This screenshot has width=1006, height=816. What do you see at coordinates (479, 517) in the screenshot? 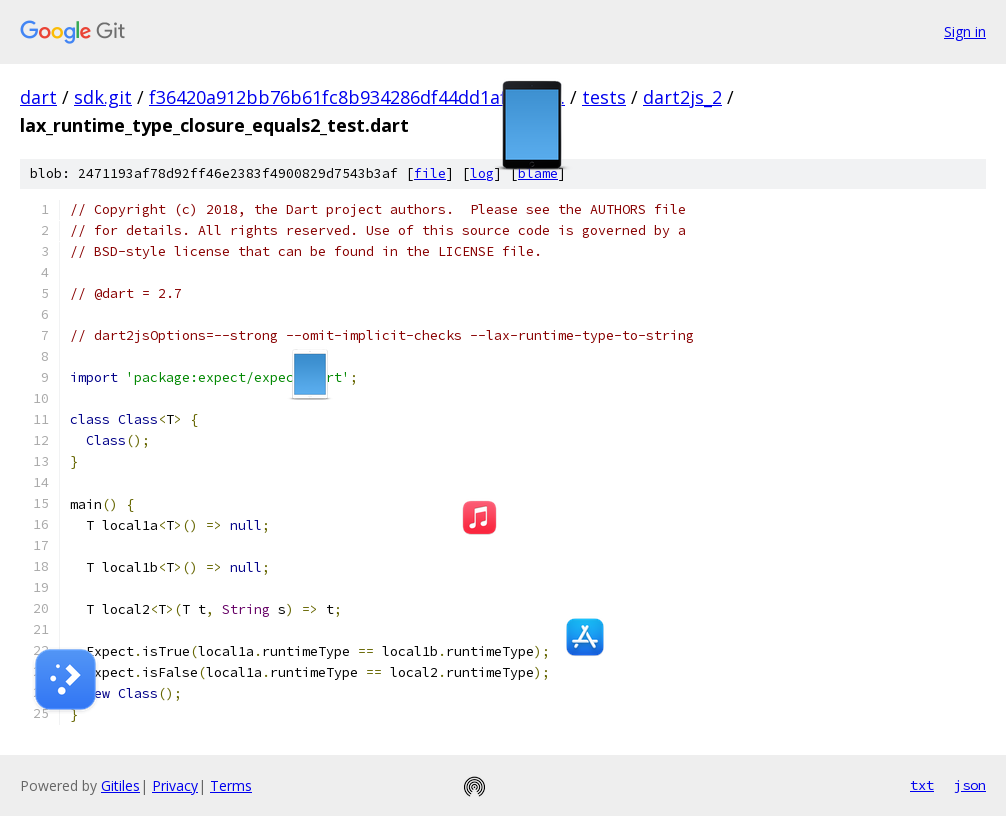
I see `open apple music app` at bounding box center [479, 517].